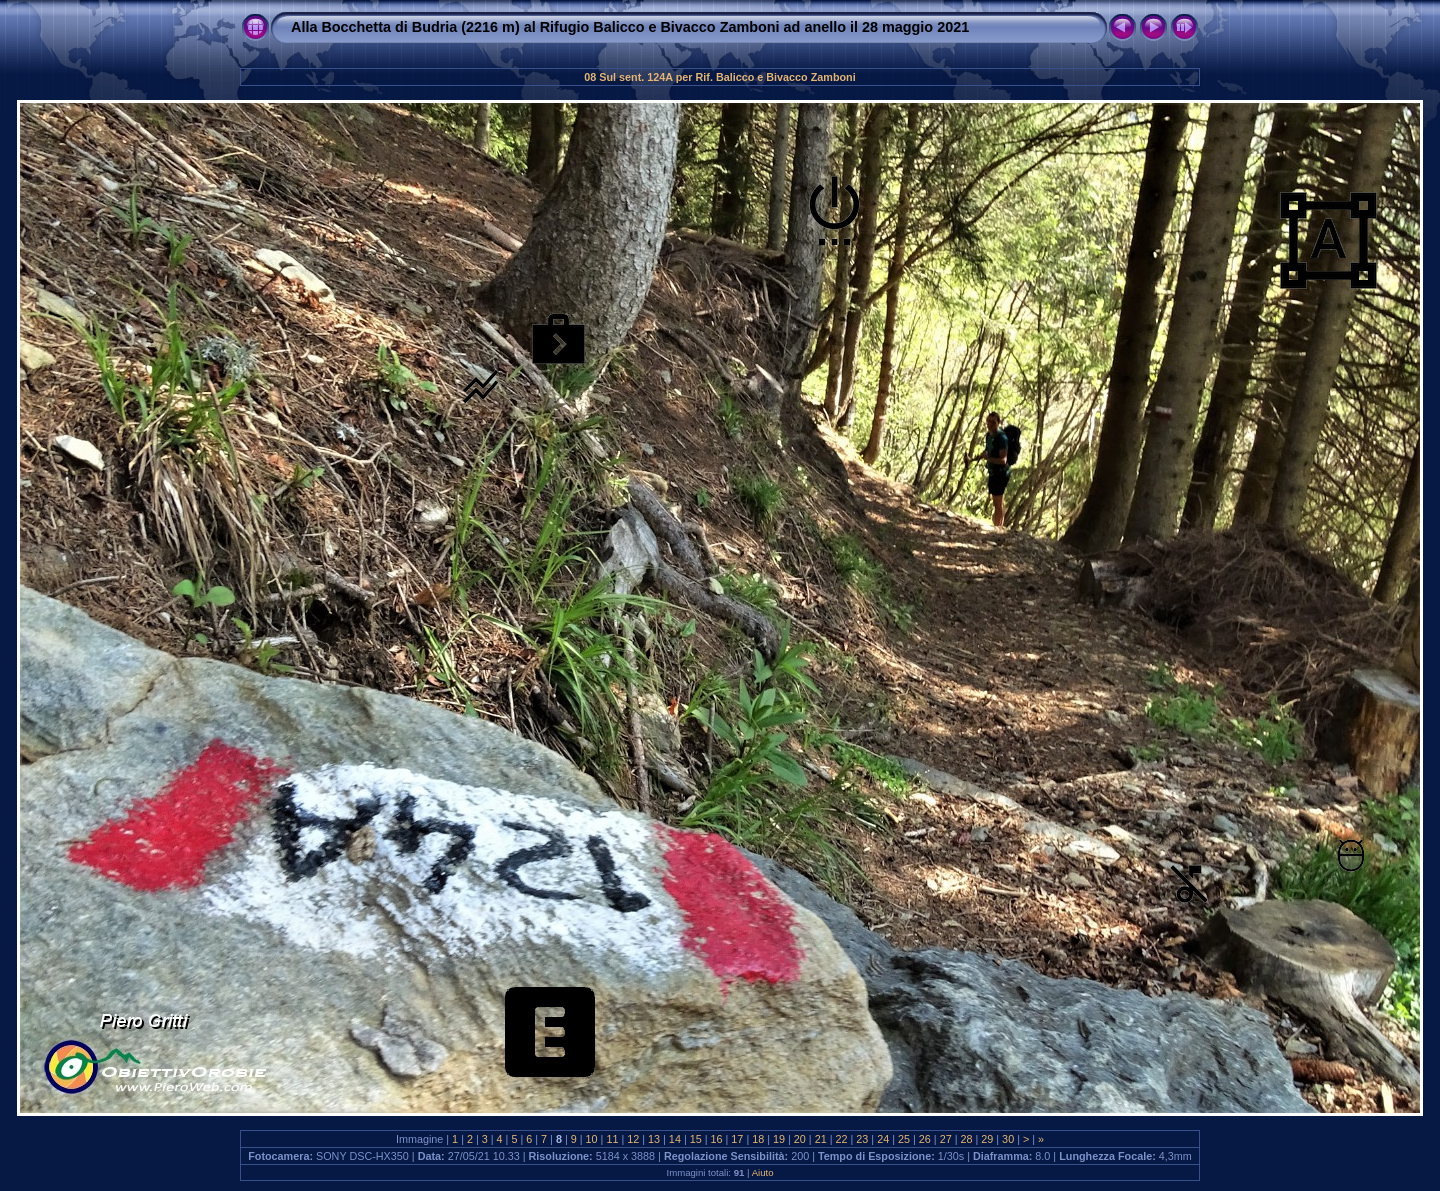  I want to click on mute or disable music playback, so click(1189, 884).